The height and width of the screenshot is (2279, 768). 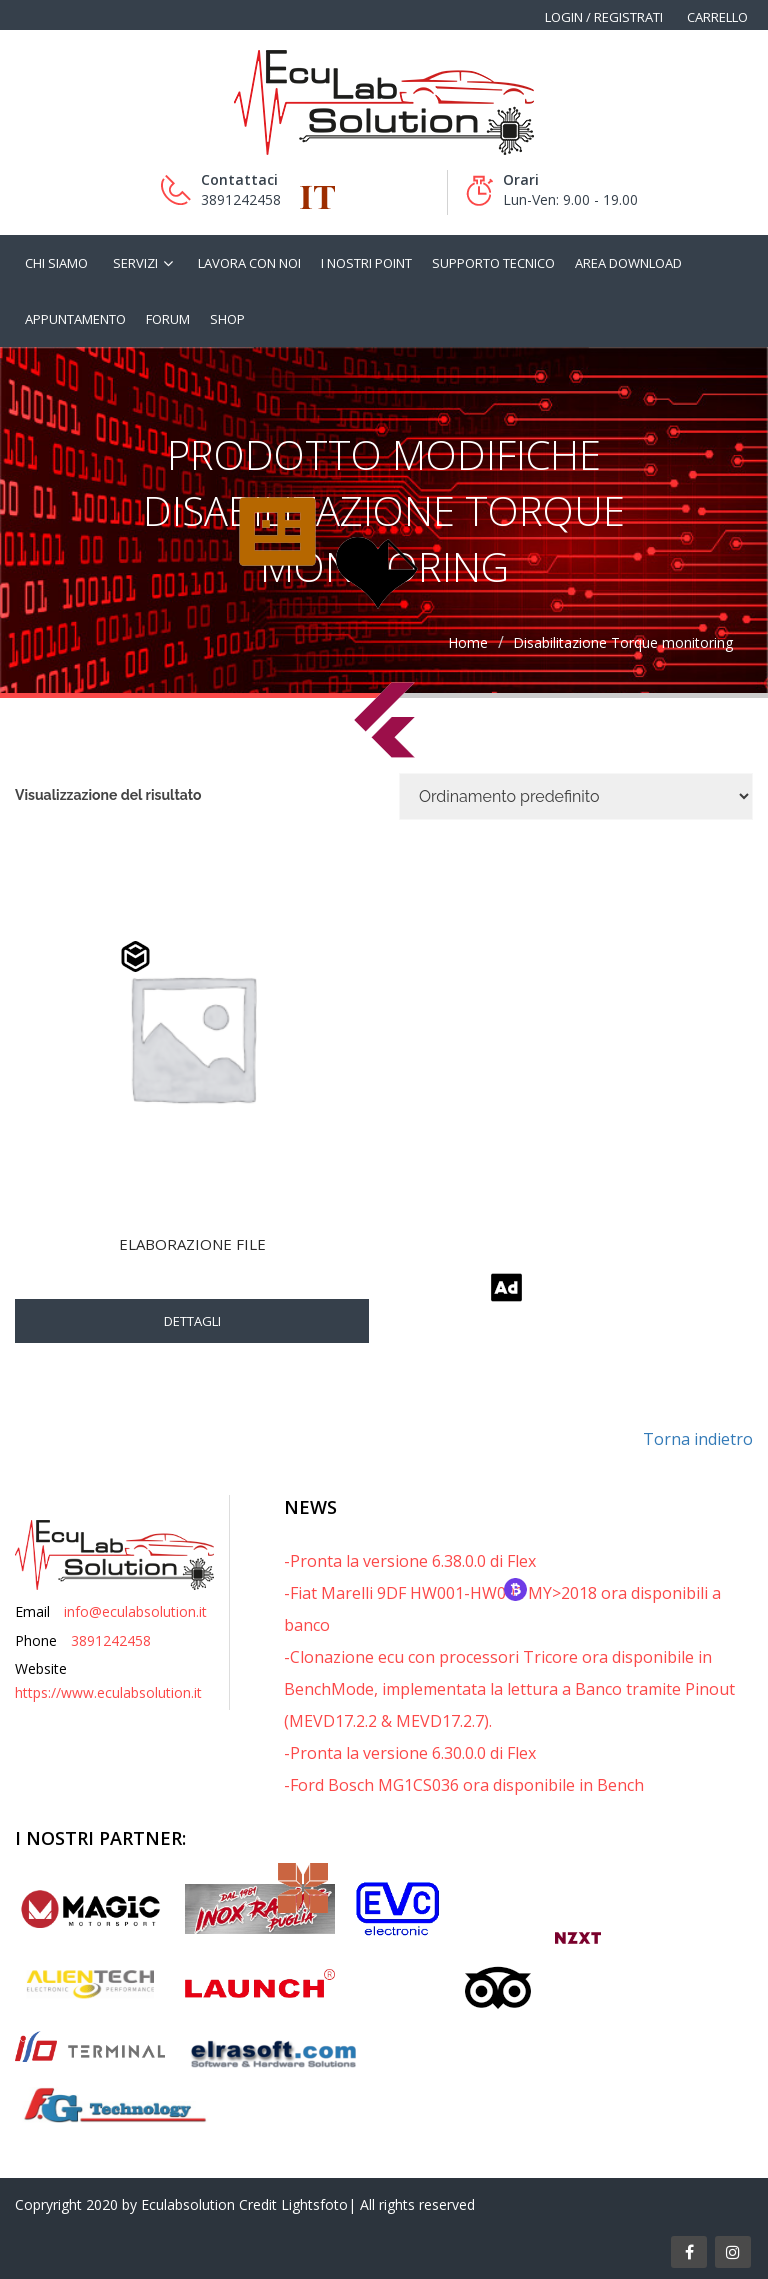 I want to click on open ilovepdf website or app, so click(x=377, y=573).